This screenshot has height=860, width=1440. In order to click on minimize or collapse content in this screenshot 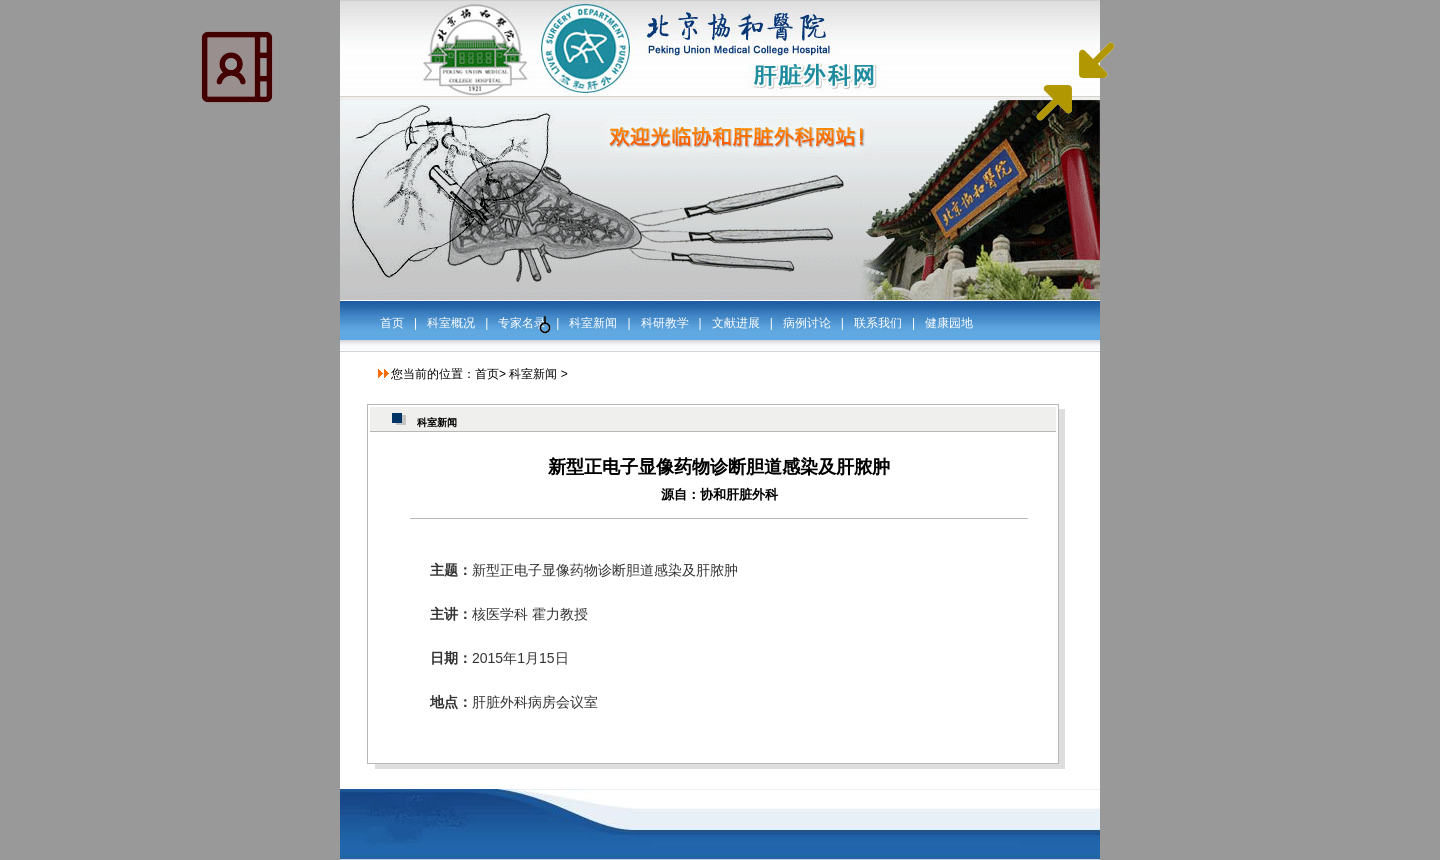, I will do `click(1075, 81)`.